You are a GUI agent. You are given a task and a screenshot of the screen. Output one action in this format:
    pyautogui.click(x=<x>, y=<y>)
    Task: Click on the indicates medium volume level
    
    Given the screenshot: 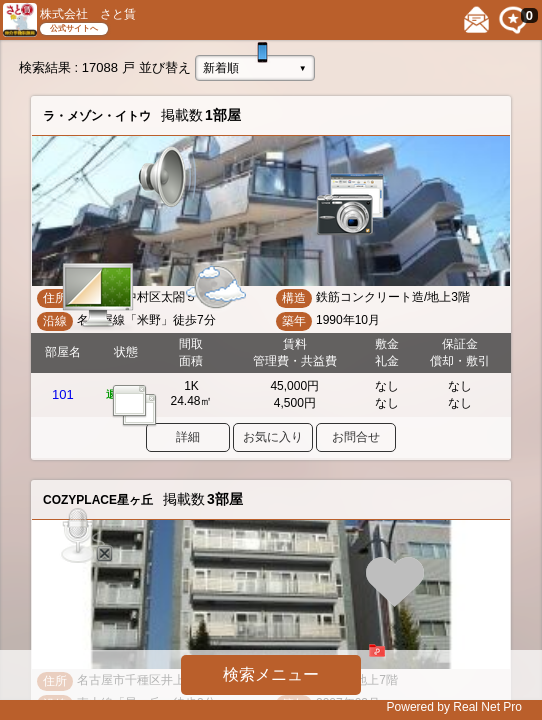 What is the action you would take?
    pyautogui.click(x=169, y=177)
    